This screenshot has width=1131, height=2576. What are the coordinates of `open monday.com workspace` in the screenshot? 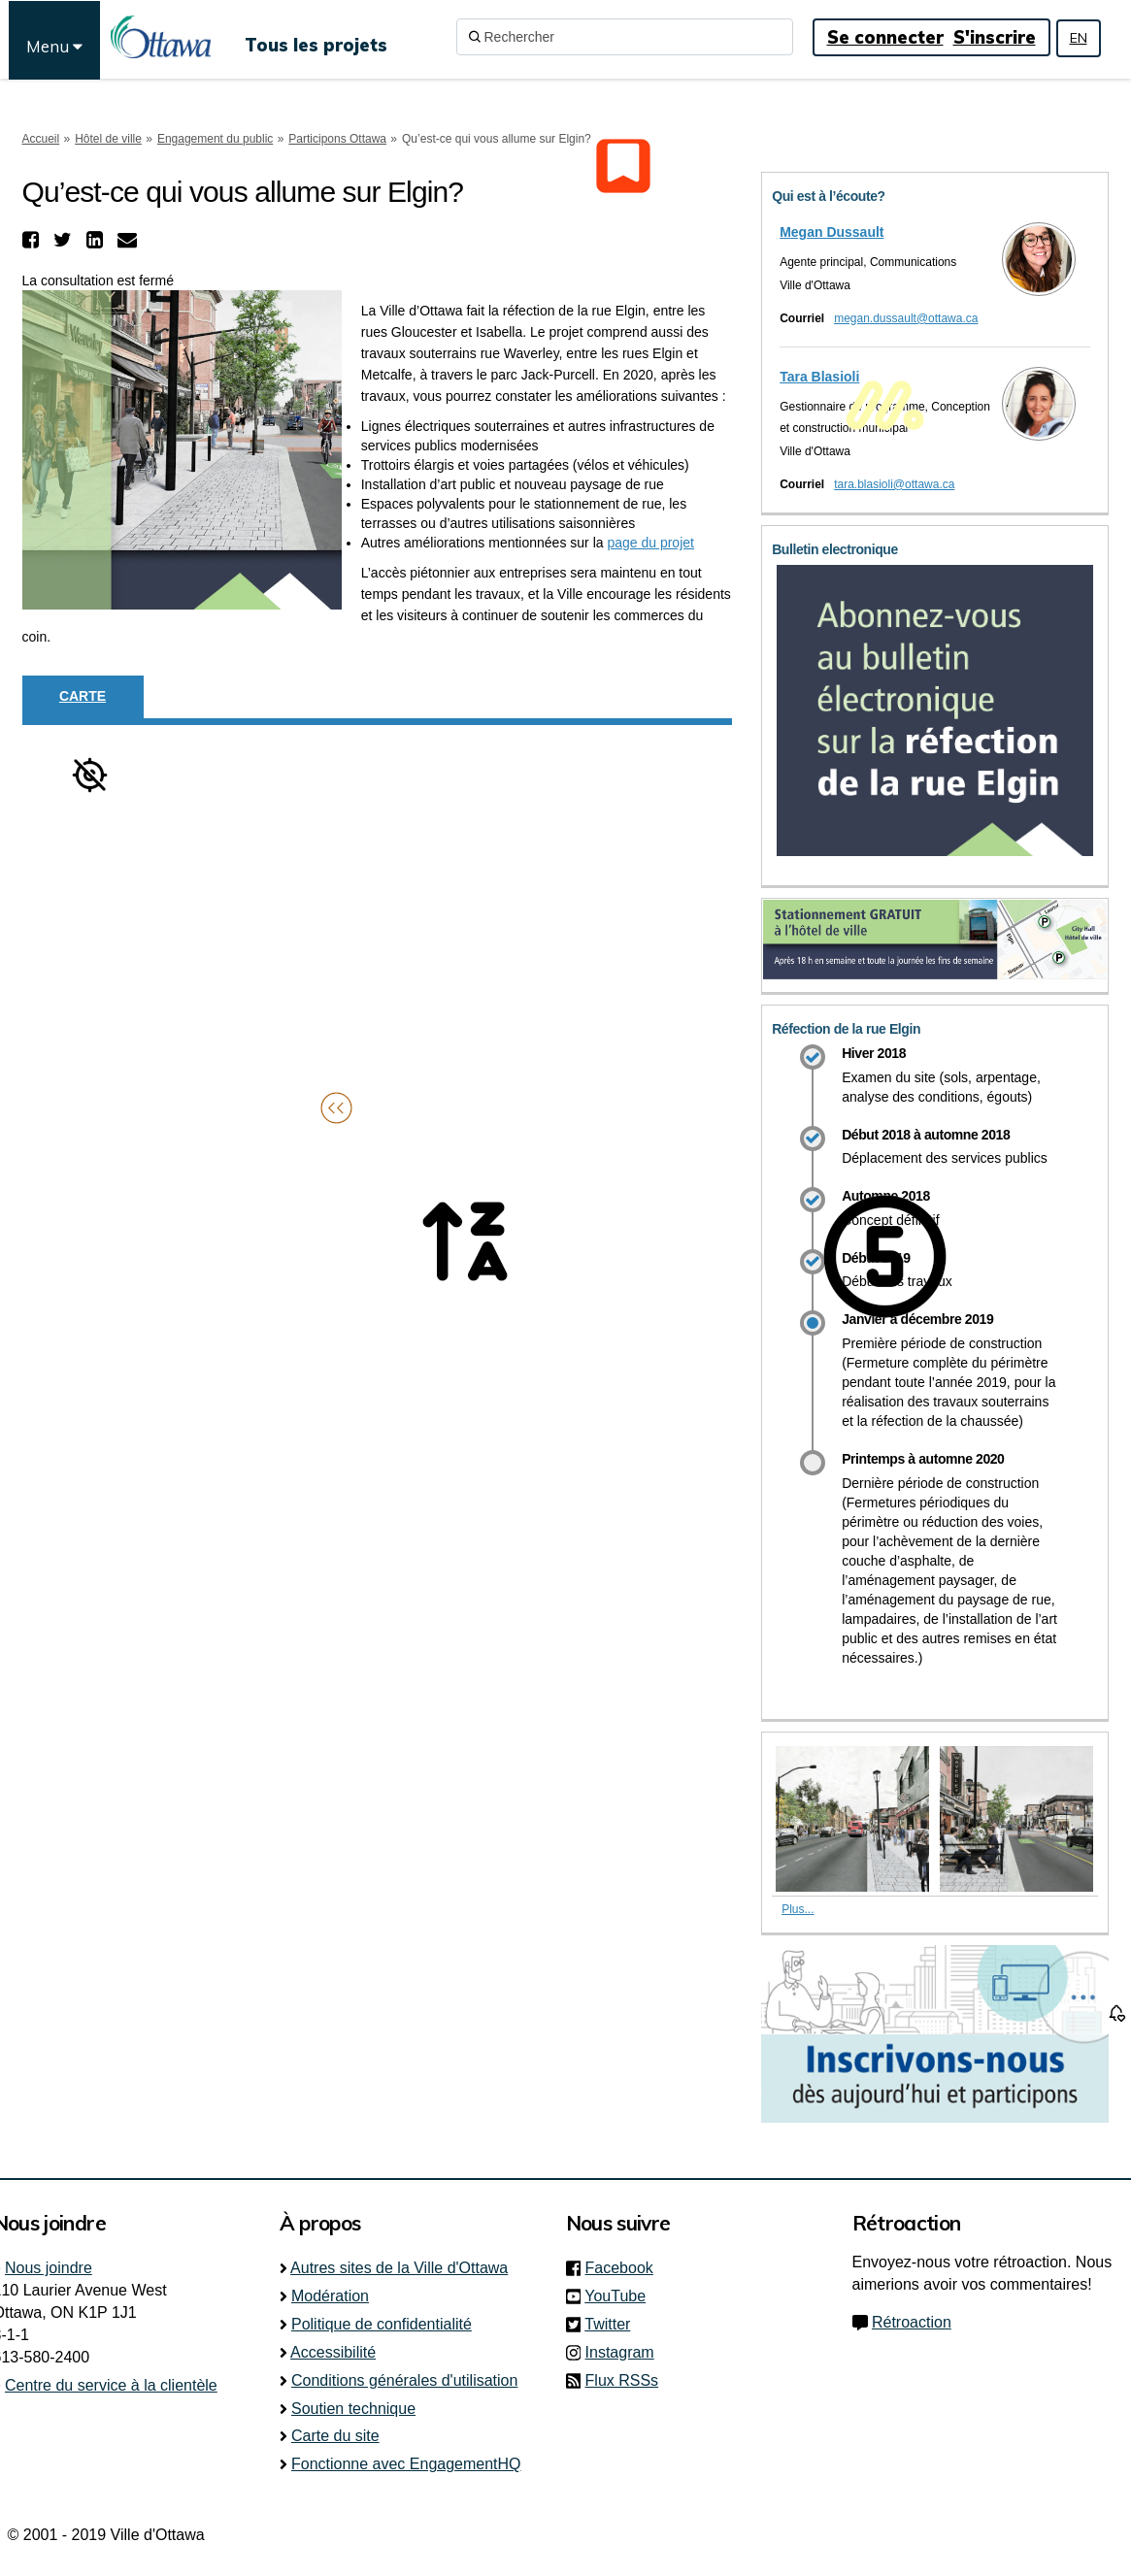 It's located at (882, 405).